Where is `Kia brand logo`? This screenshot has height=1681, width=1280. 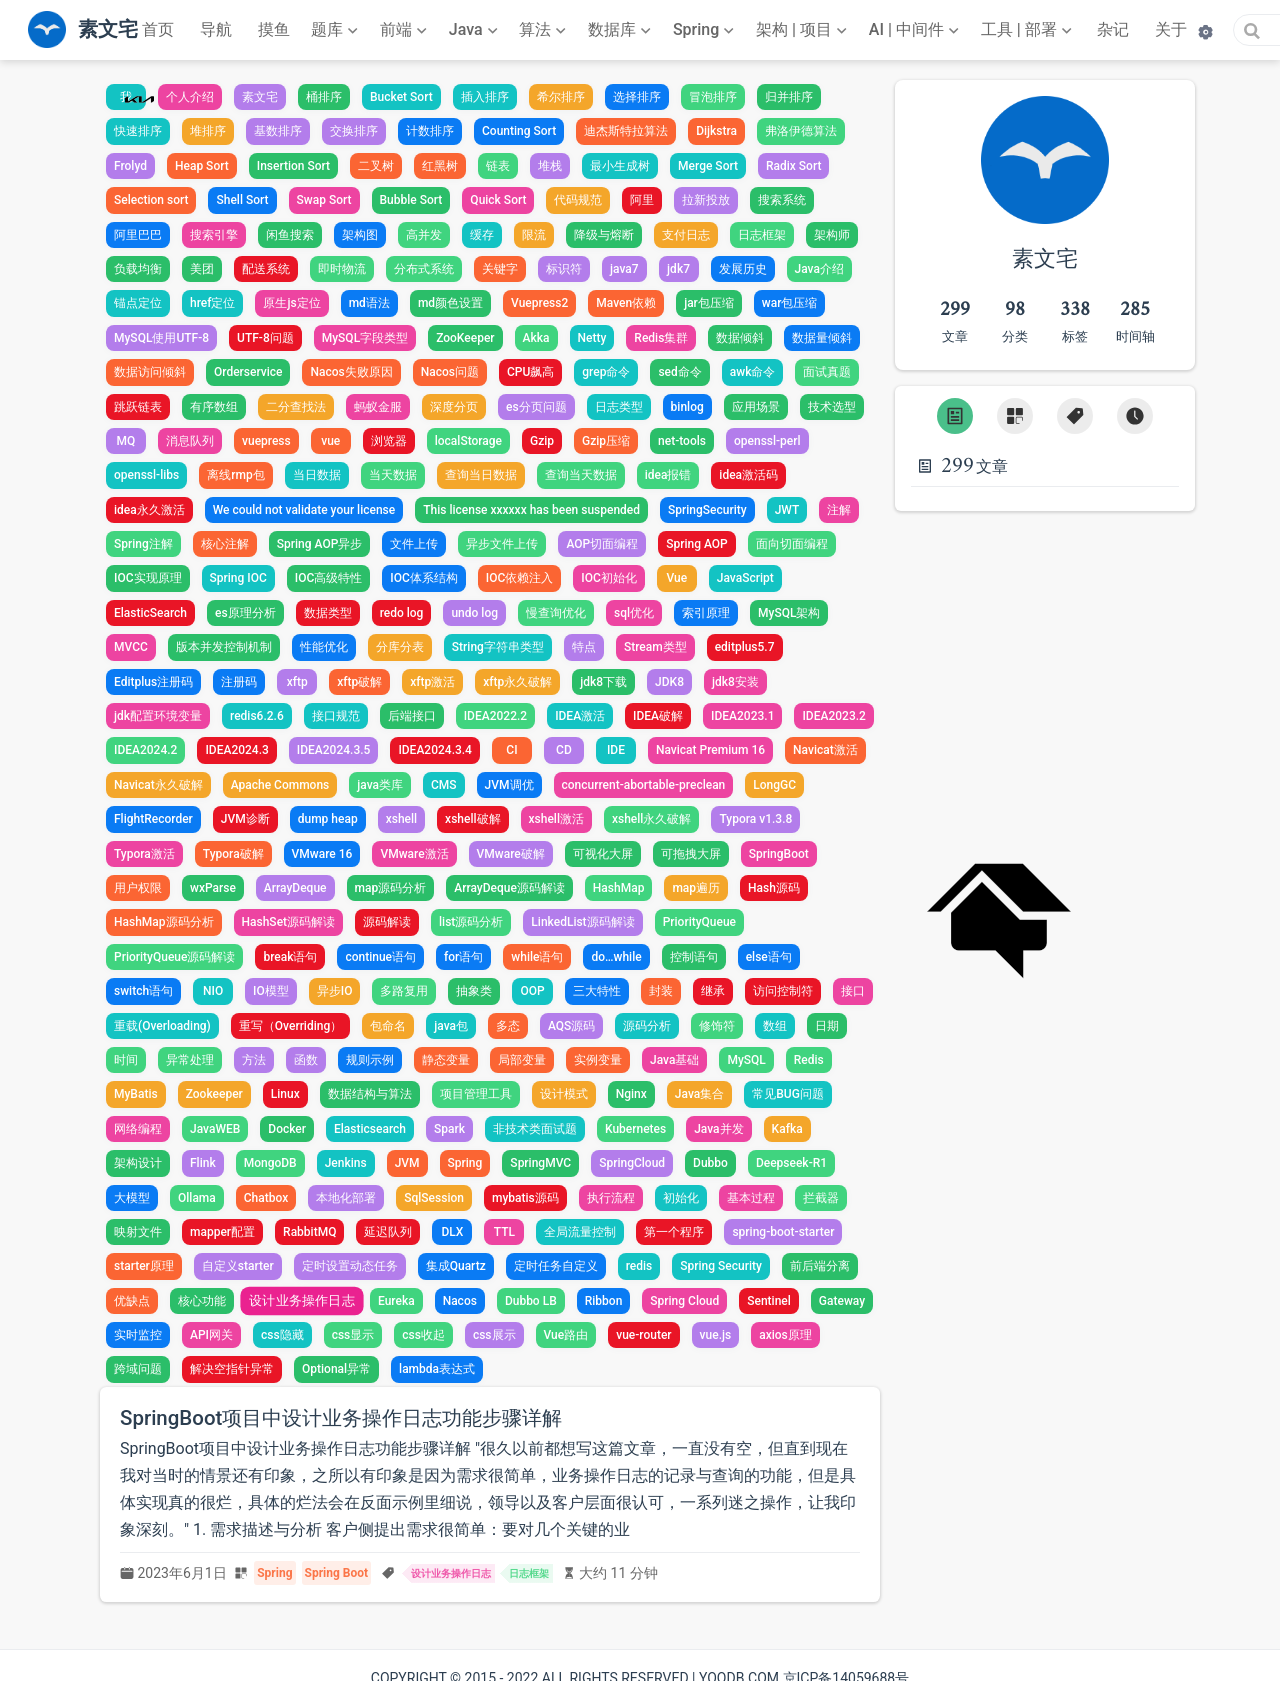 Kia brand logo is located at coordinates (139, 99).